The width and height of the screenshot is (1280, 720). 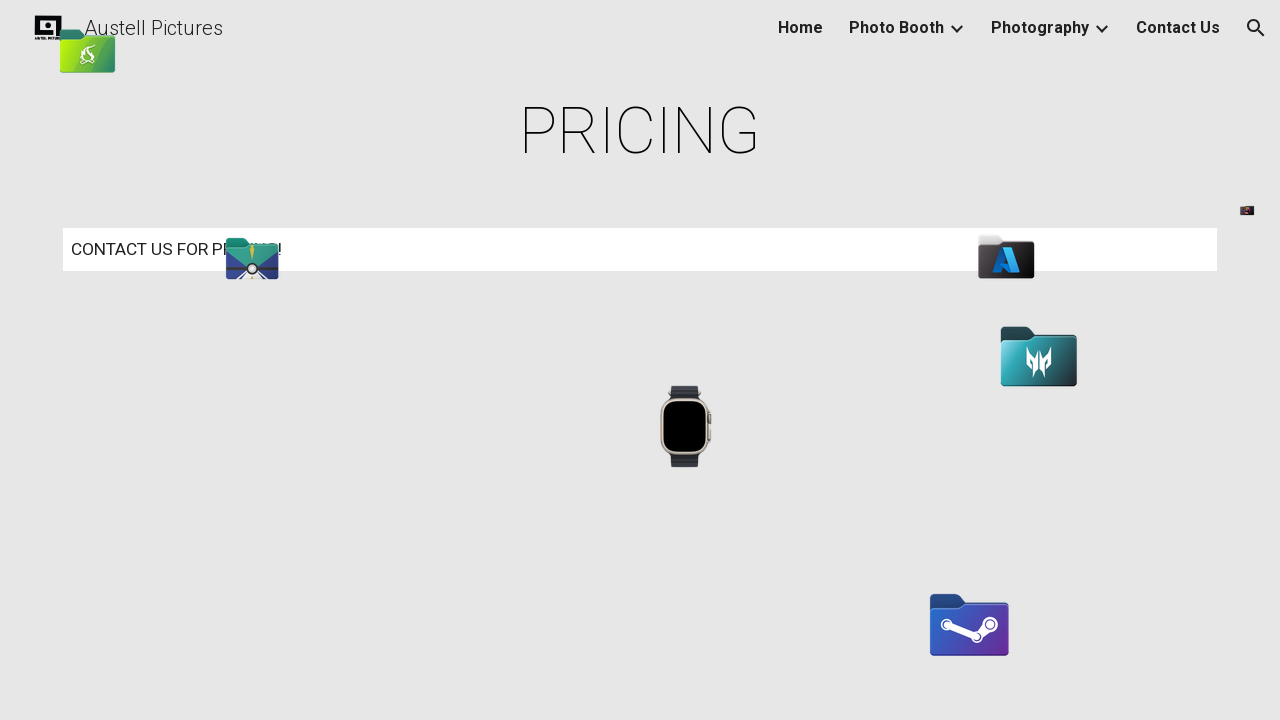 What do you see at coordinates (1038, 358) in the screenshot?
I see `open acer predator game files folder` at bounding box center [1038, 358].